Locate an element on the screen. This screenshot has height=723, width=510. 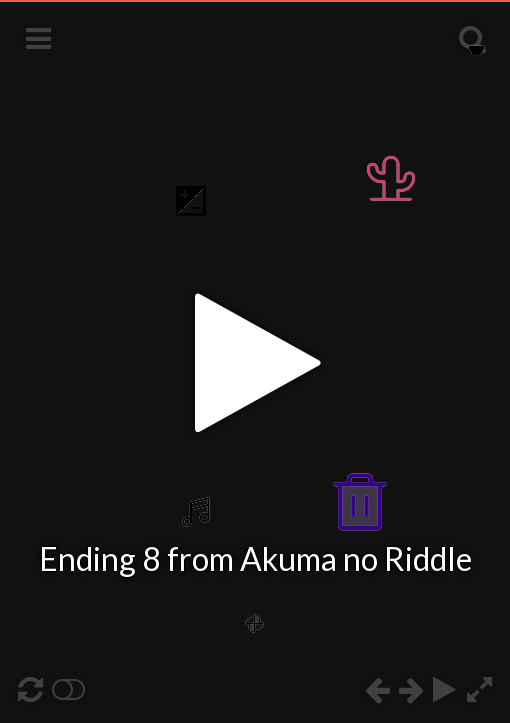
delete selected item is located at coordinates (360, 504).